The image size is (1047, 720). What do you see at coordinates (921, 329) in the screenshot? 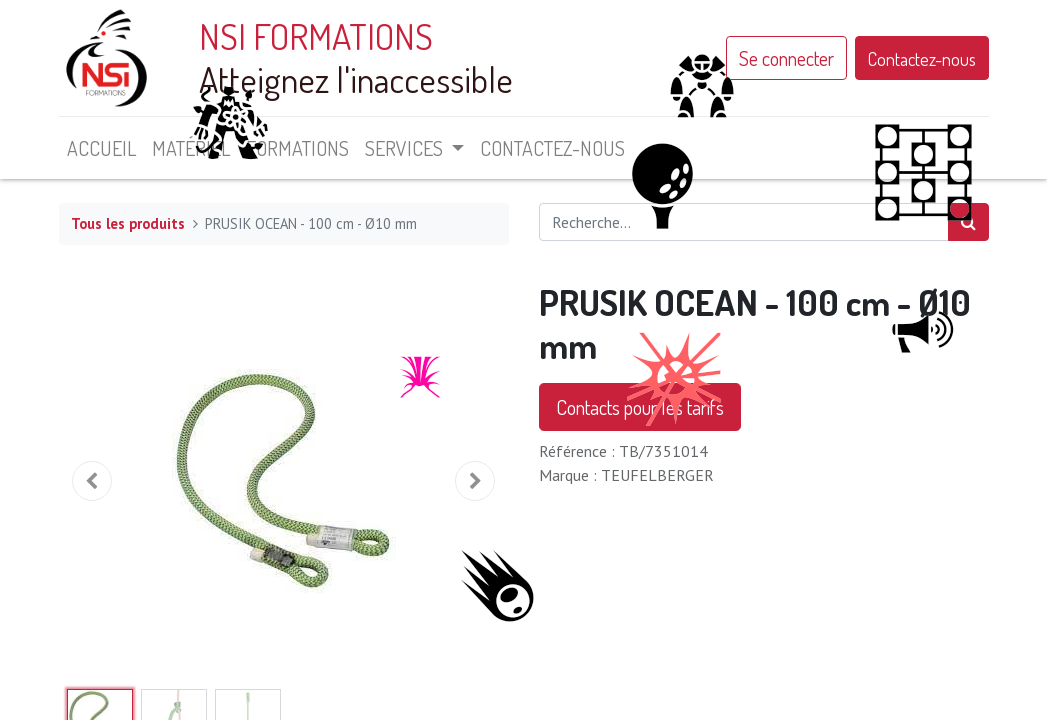
I see `make an announcement or broadcast` at bounding box center [921, 329].